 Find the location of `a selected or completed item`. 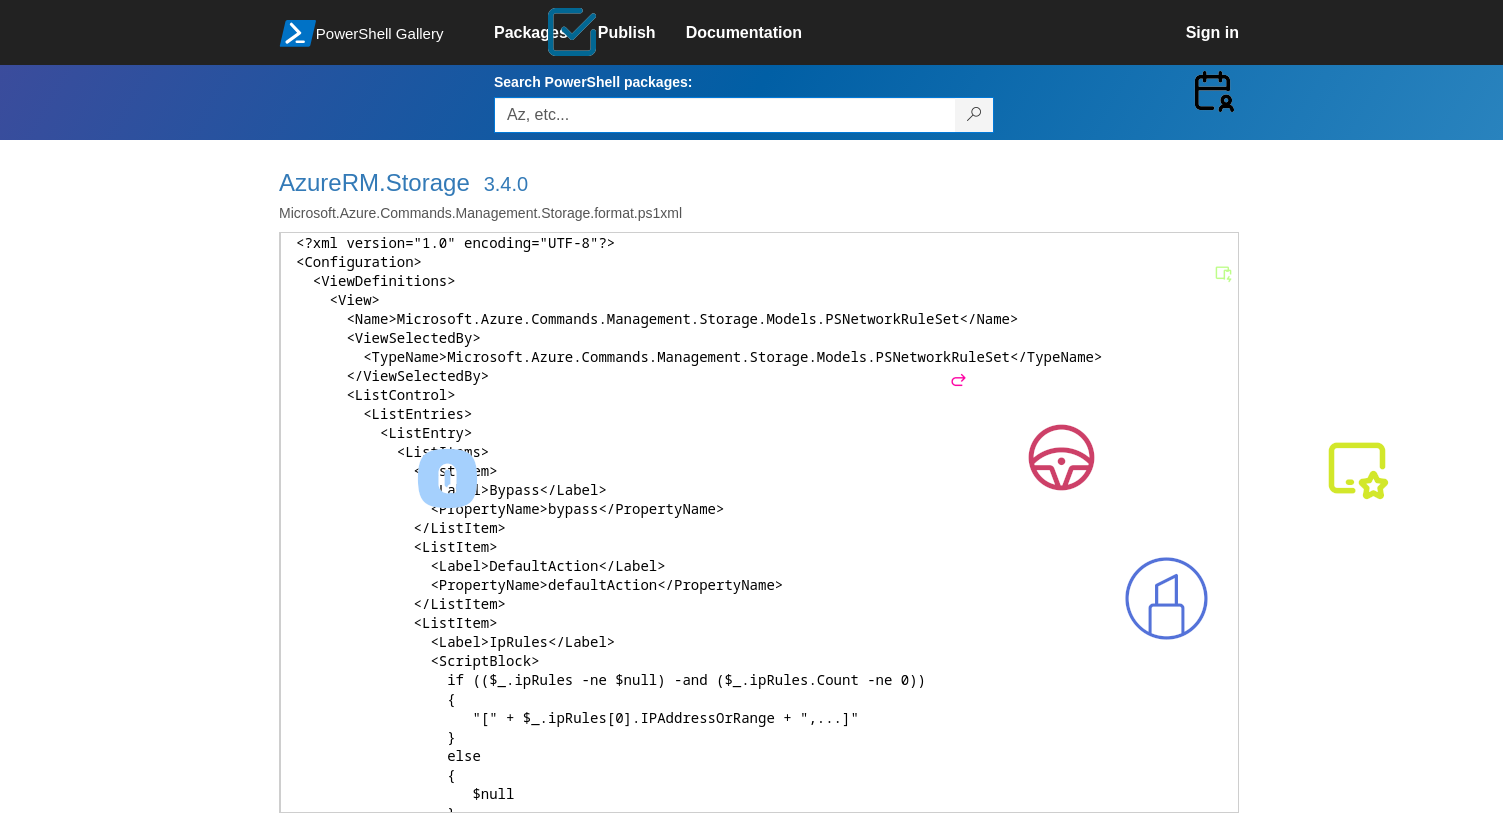

a selected or completed item is located at coordinates (572, 32).